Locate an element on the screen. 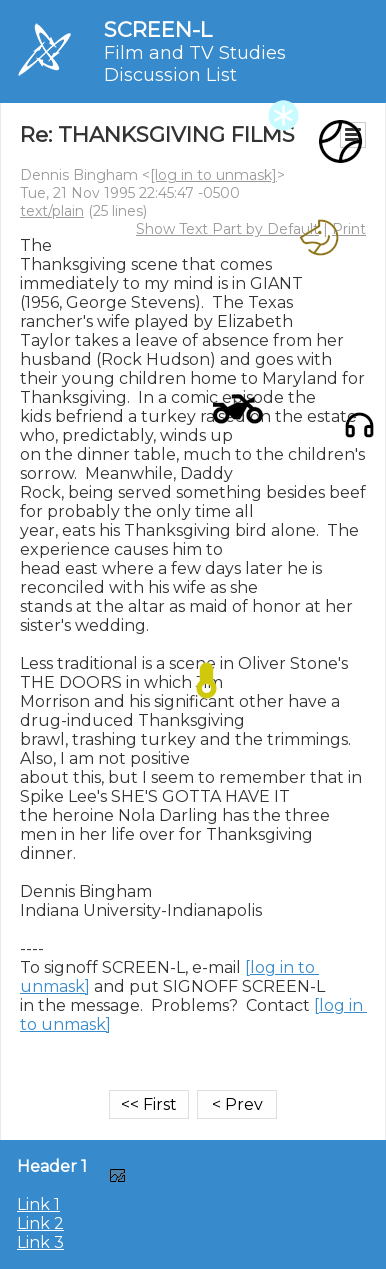  indicates lowest temperature or cold setting is located at coordinates (206, 680).